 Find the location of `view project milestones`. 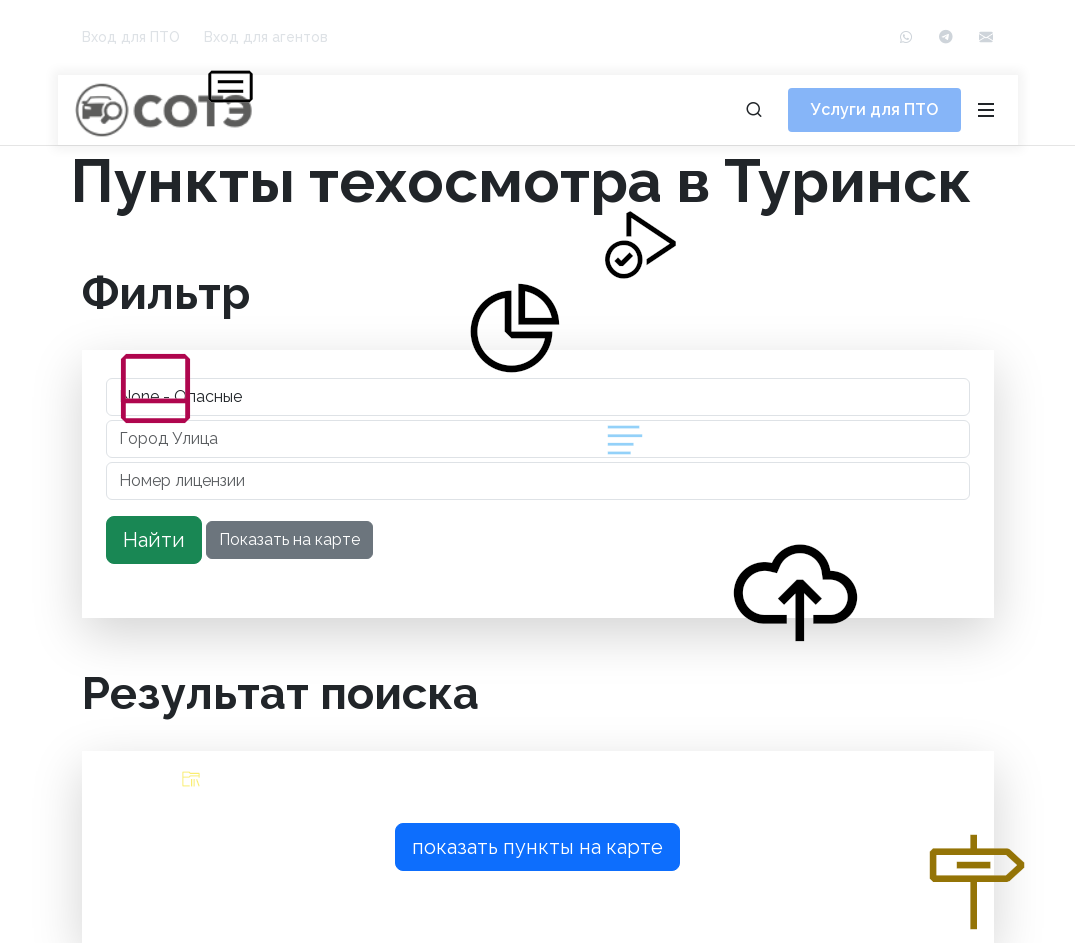

view project milestones is located at coordinates (977, 882).